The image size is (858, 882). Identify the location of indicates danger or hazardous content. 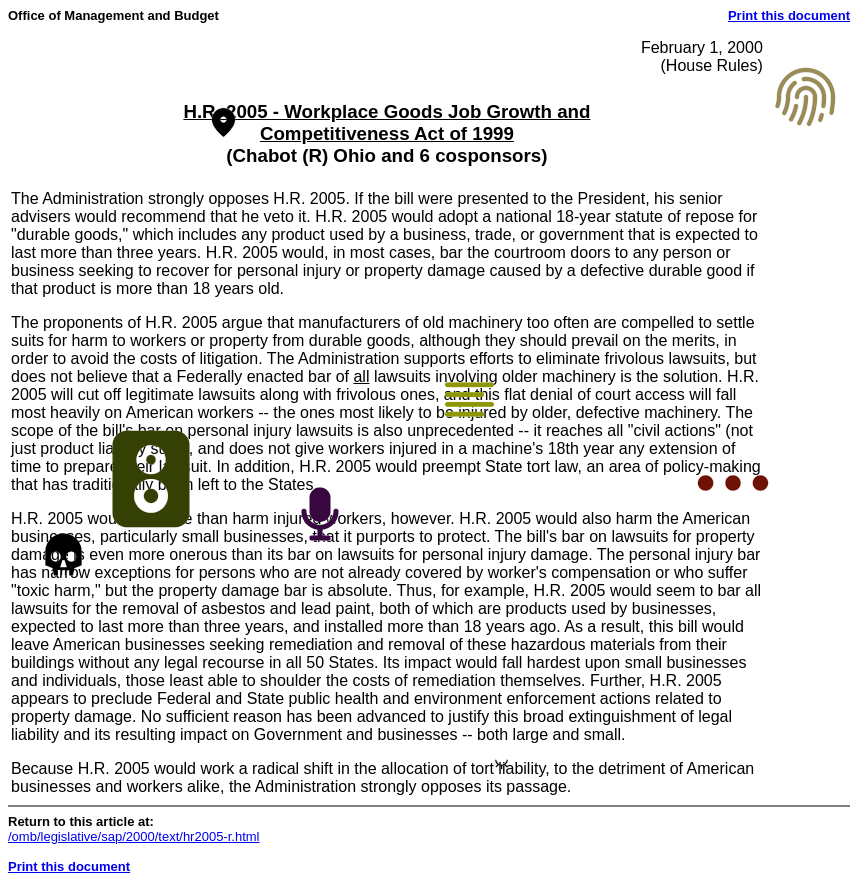
(63, 554).